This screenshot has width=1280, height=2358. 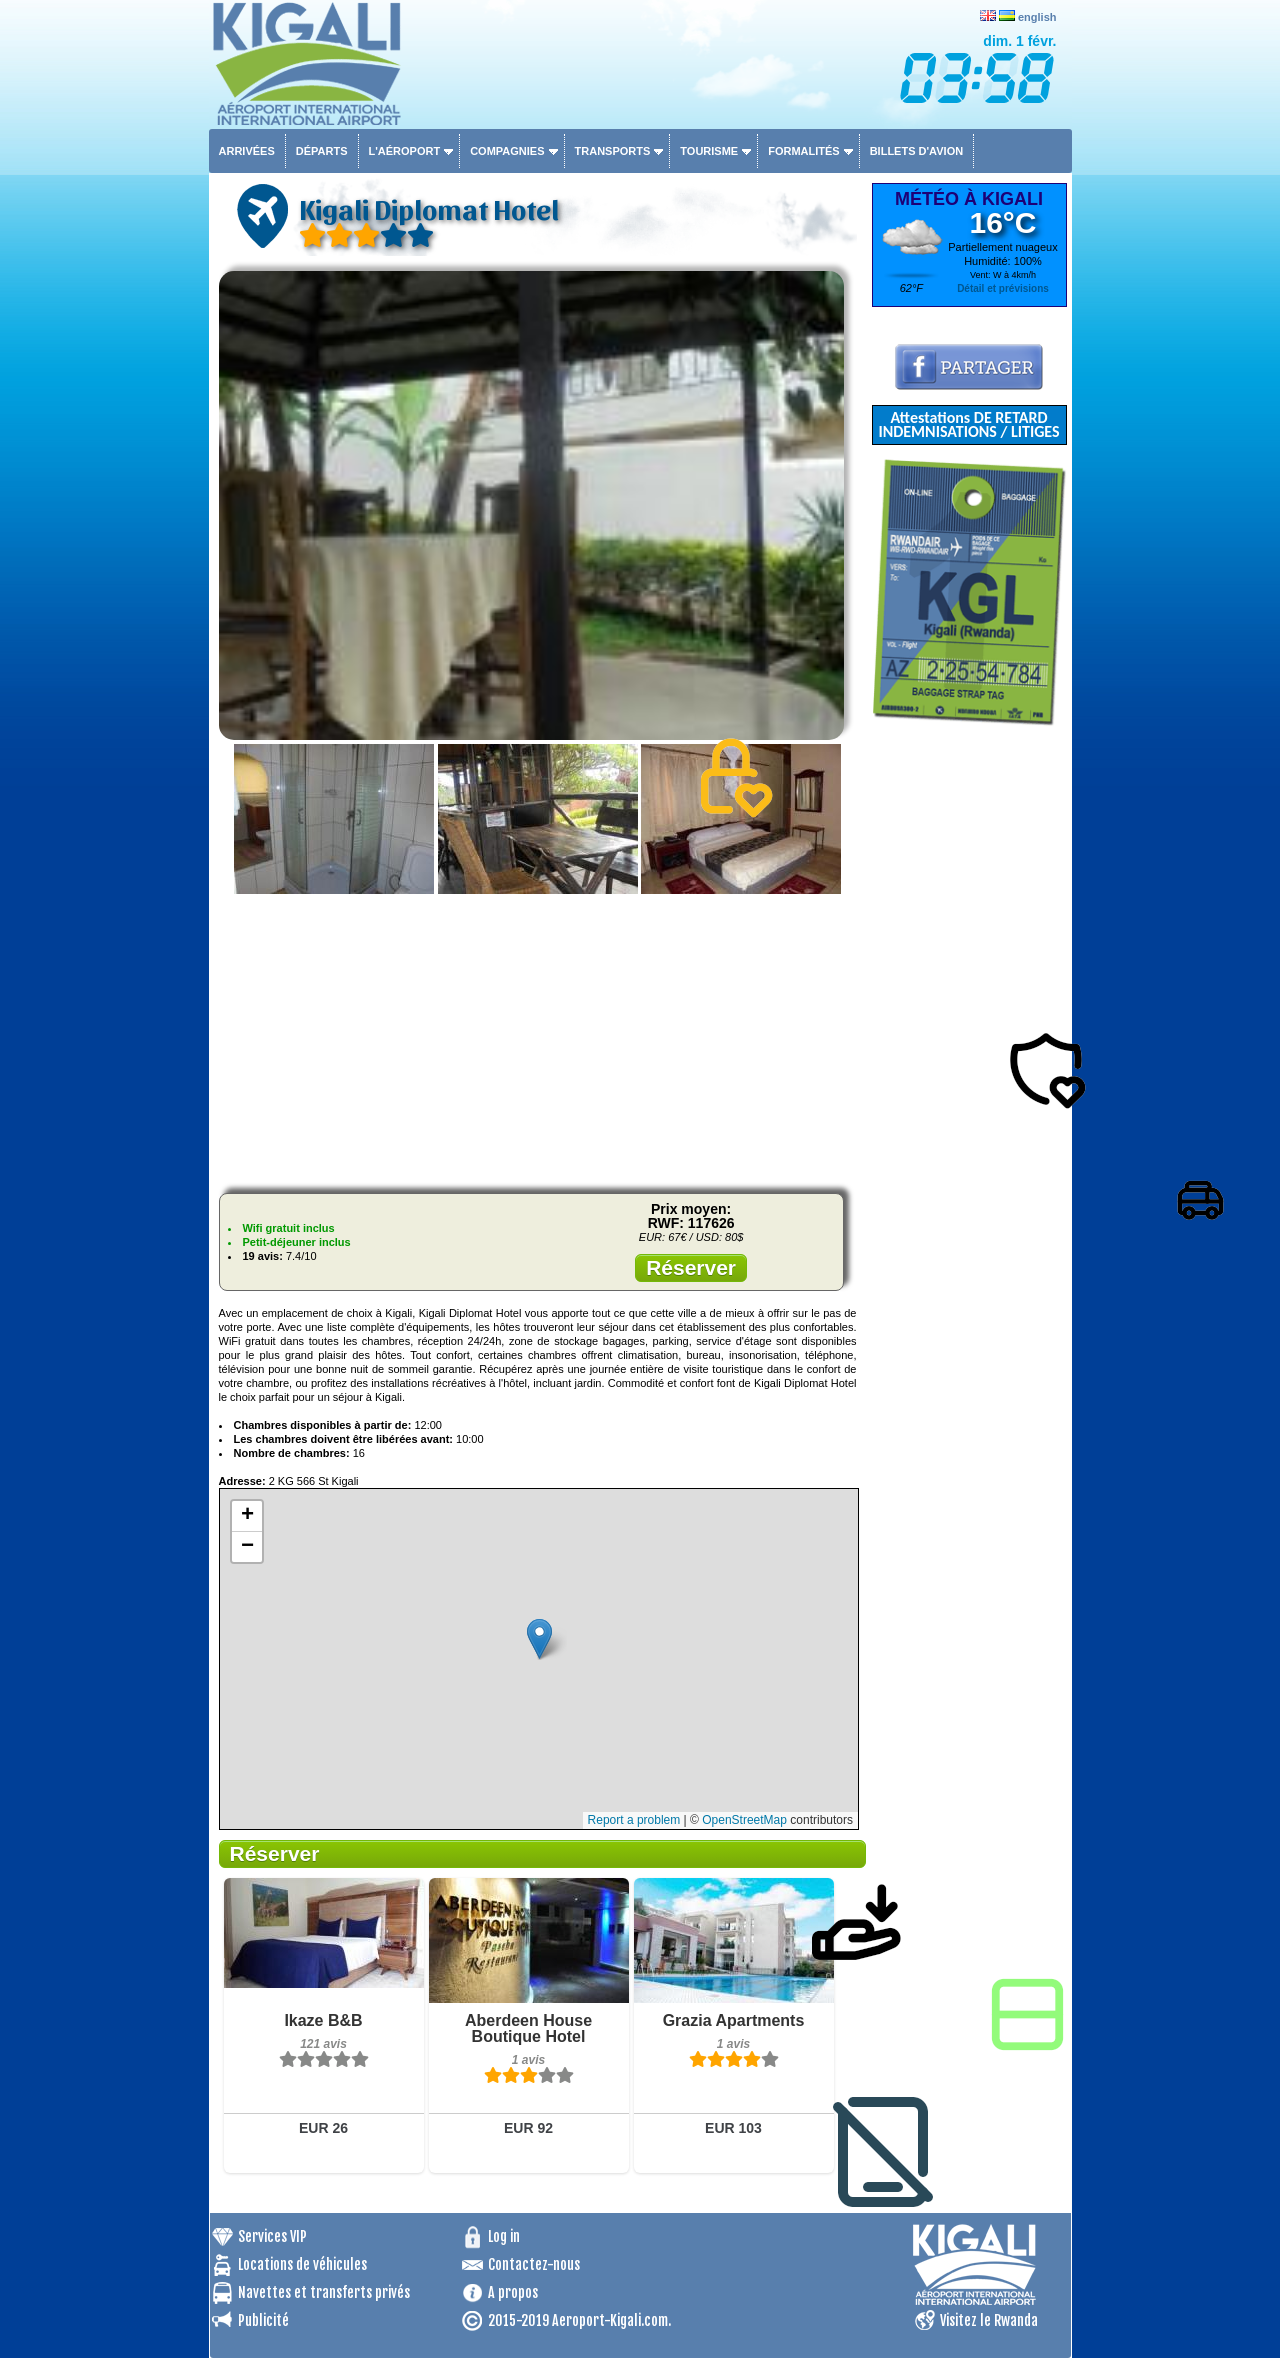 I want to click on browse RV or camper van rentals, so click(x=1200, y=1201).